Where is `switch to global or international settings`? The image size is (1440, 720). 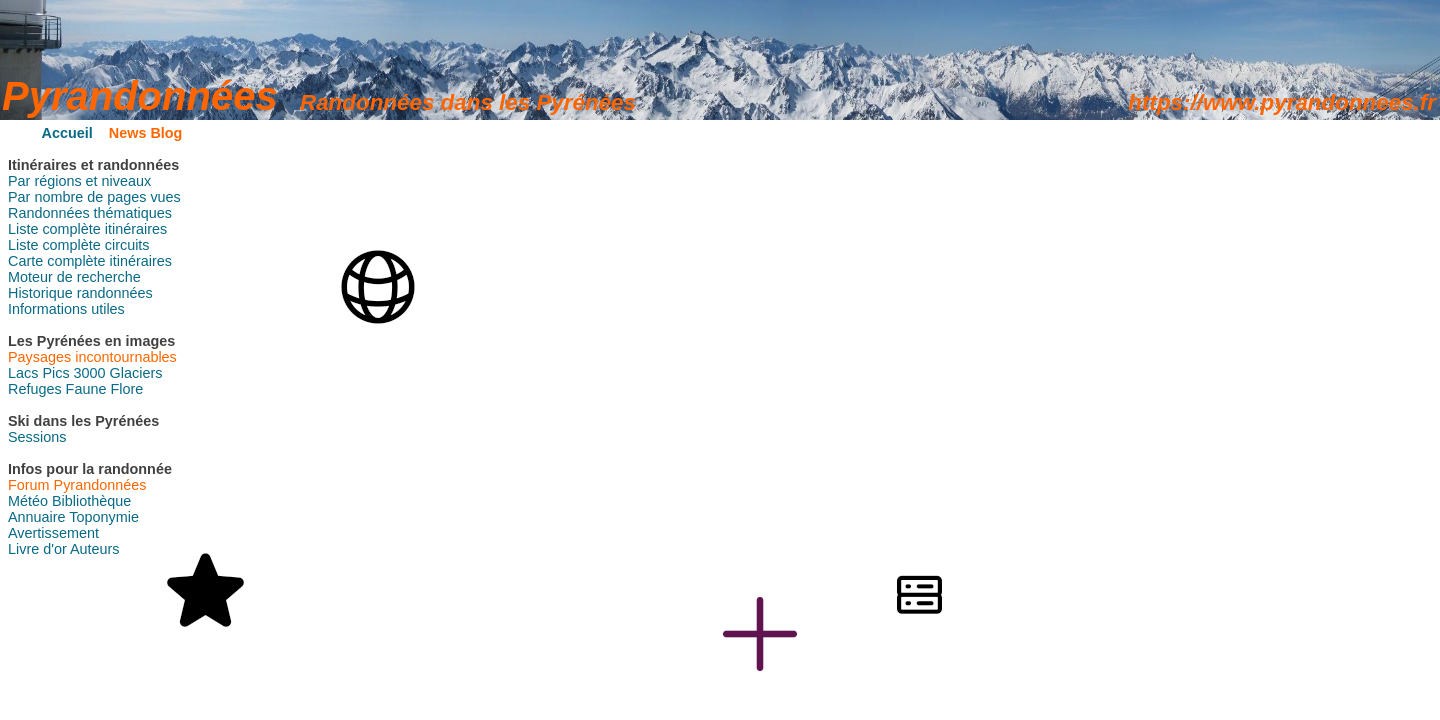 switch to global or international settings is located at coordinates (378, 287).